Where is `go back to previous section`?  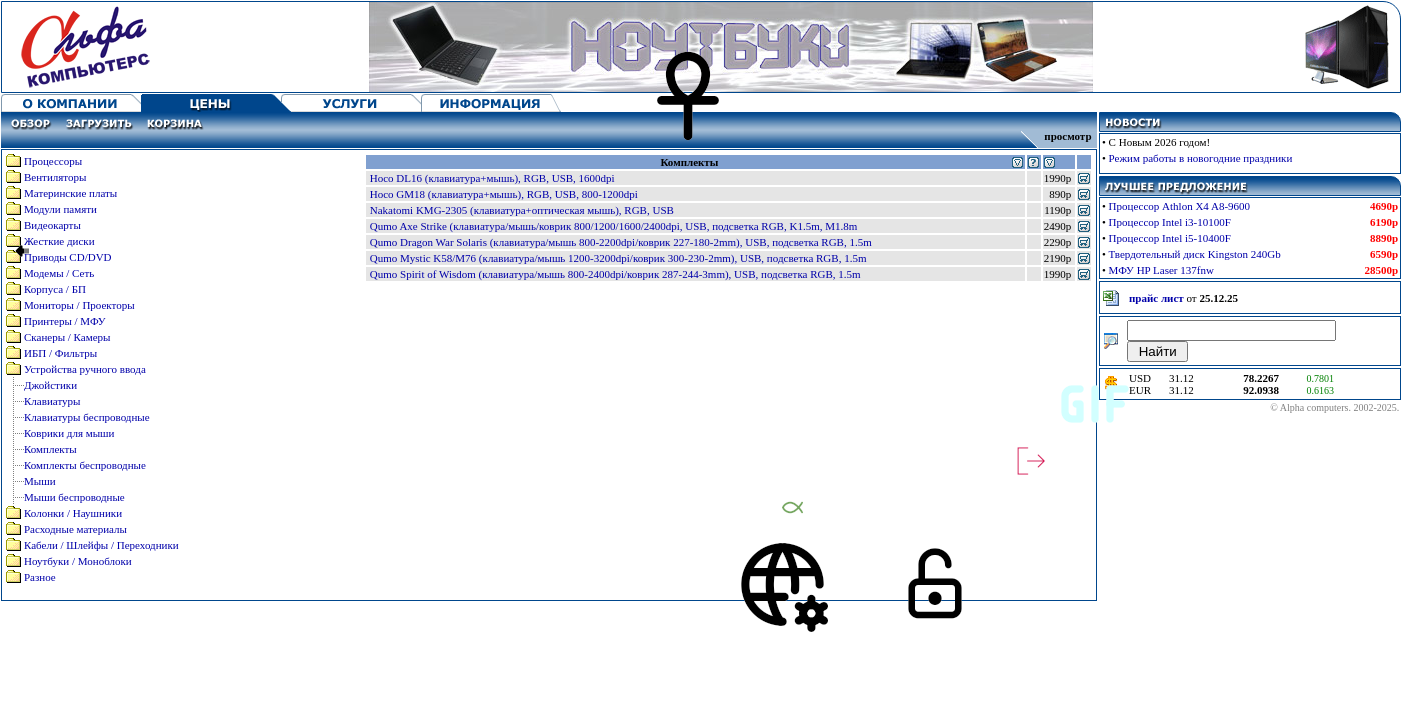
go back to previous section is located at coordinates (22, 251).